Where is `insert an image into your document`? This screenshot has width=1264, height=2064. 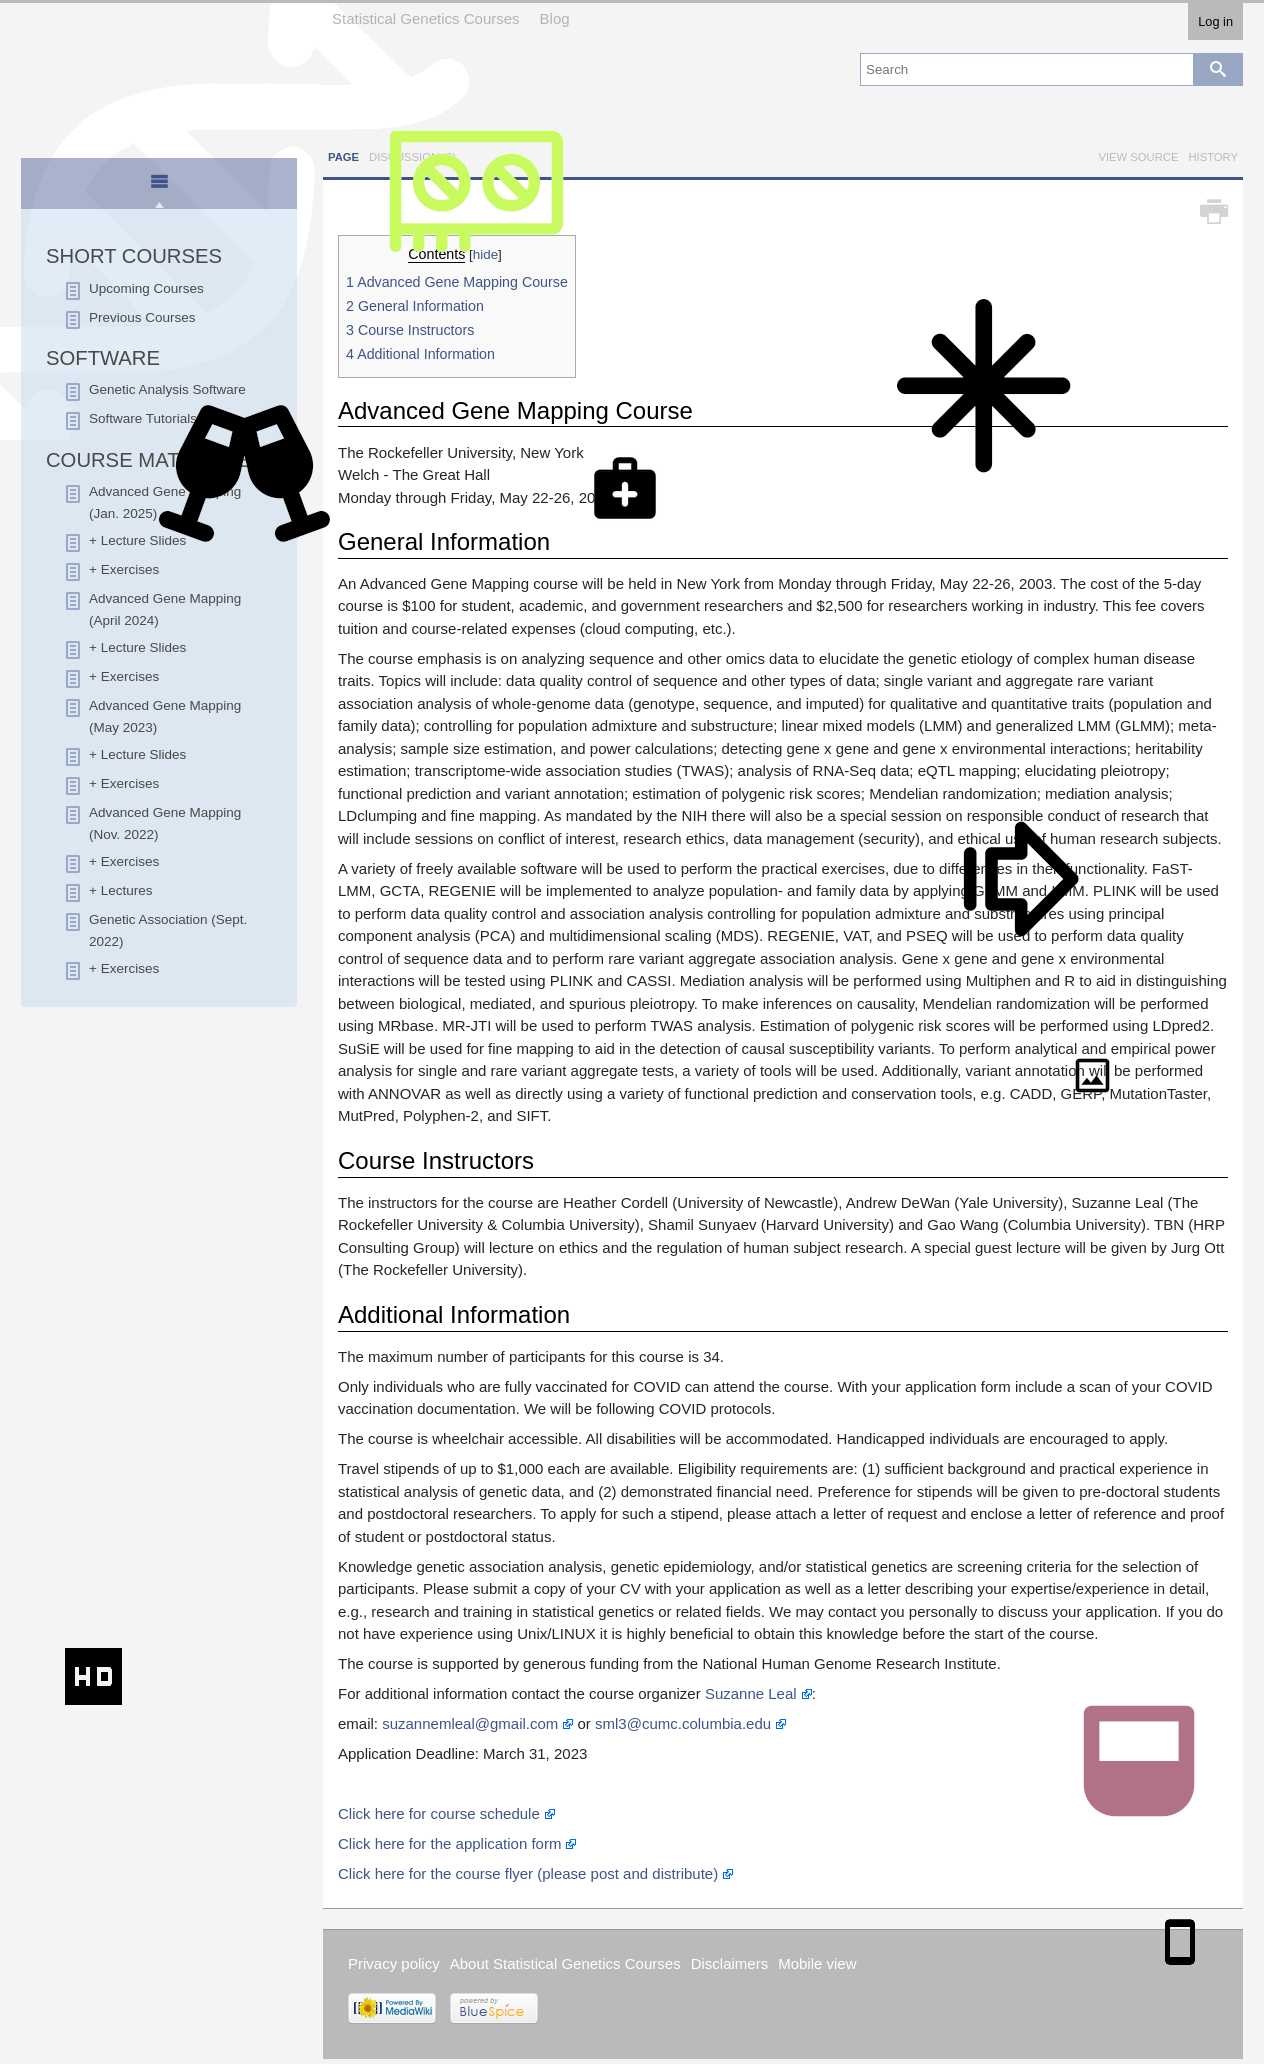 insert an image into your document is located at coordinates (1092, 1075).